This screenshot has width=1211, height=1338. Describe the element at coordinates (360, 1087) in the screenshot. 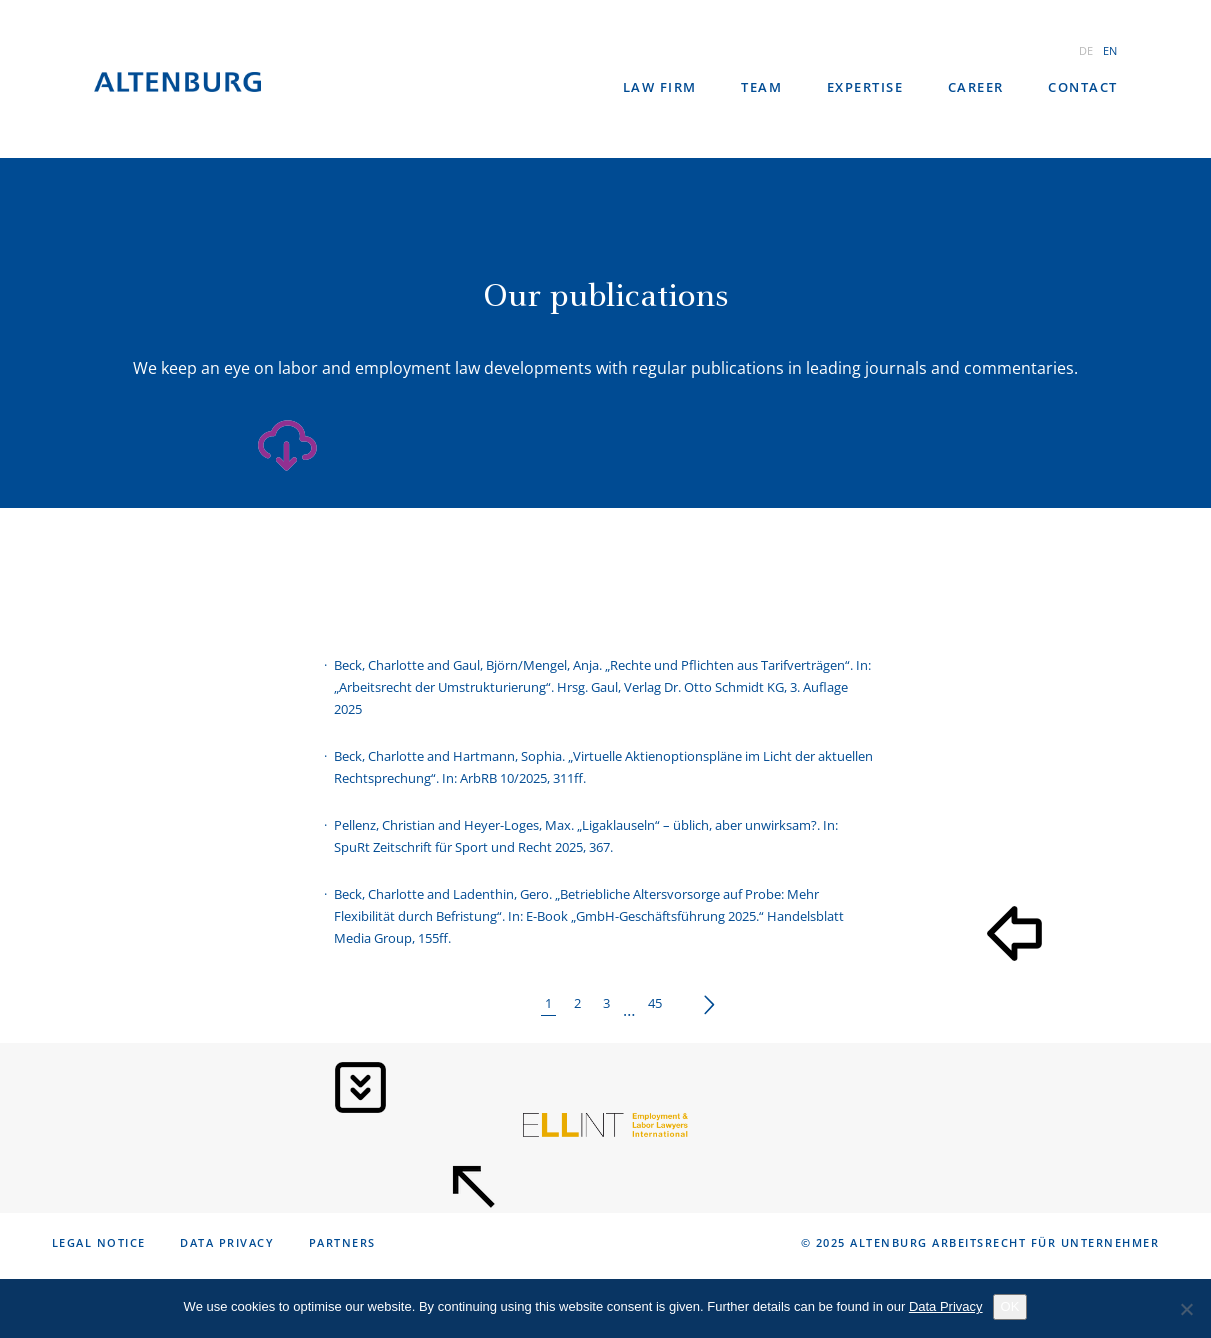

I see `collapse or minimize content section` at that location.